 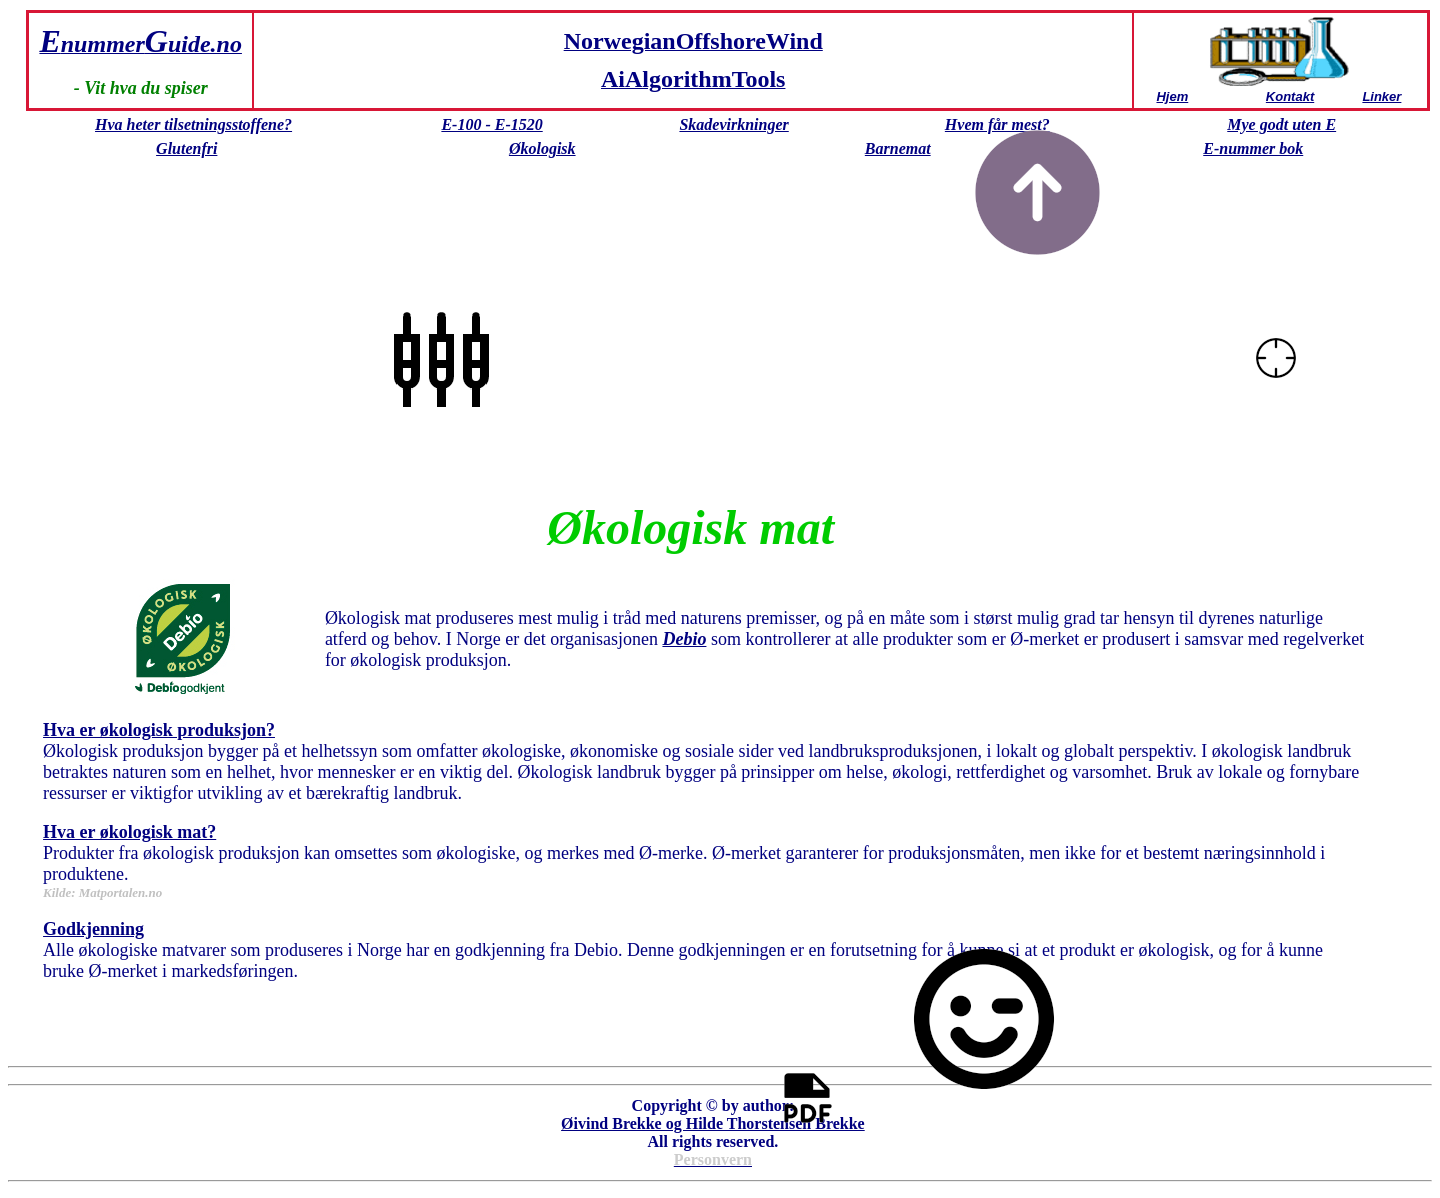 I want to click on upload a file or content, so click(x=1037, y=192).